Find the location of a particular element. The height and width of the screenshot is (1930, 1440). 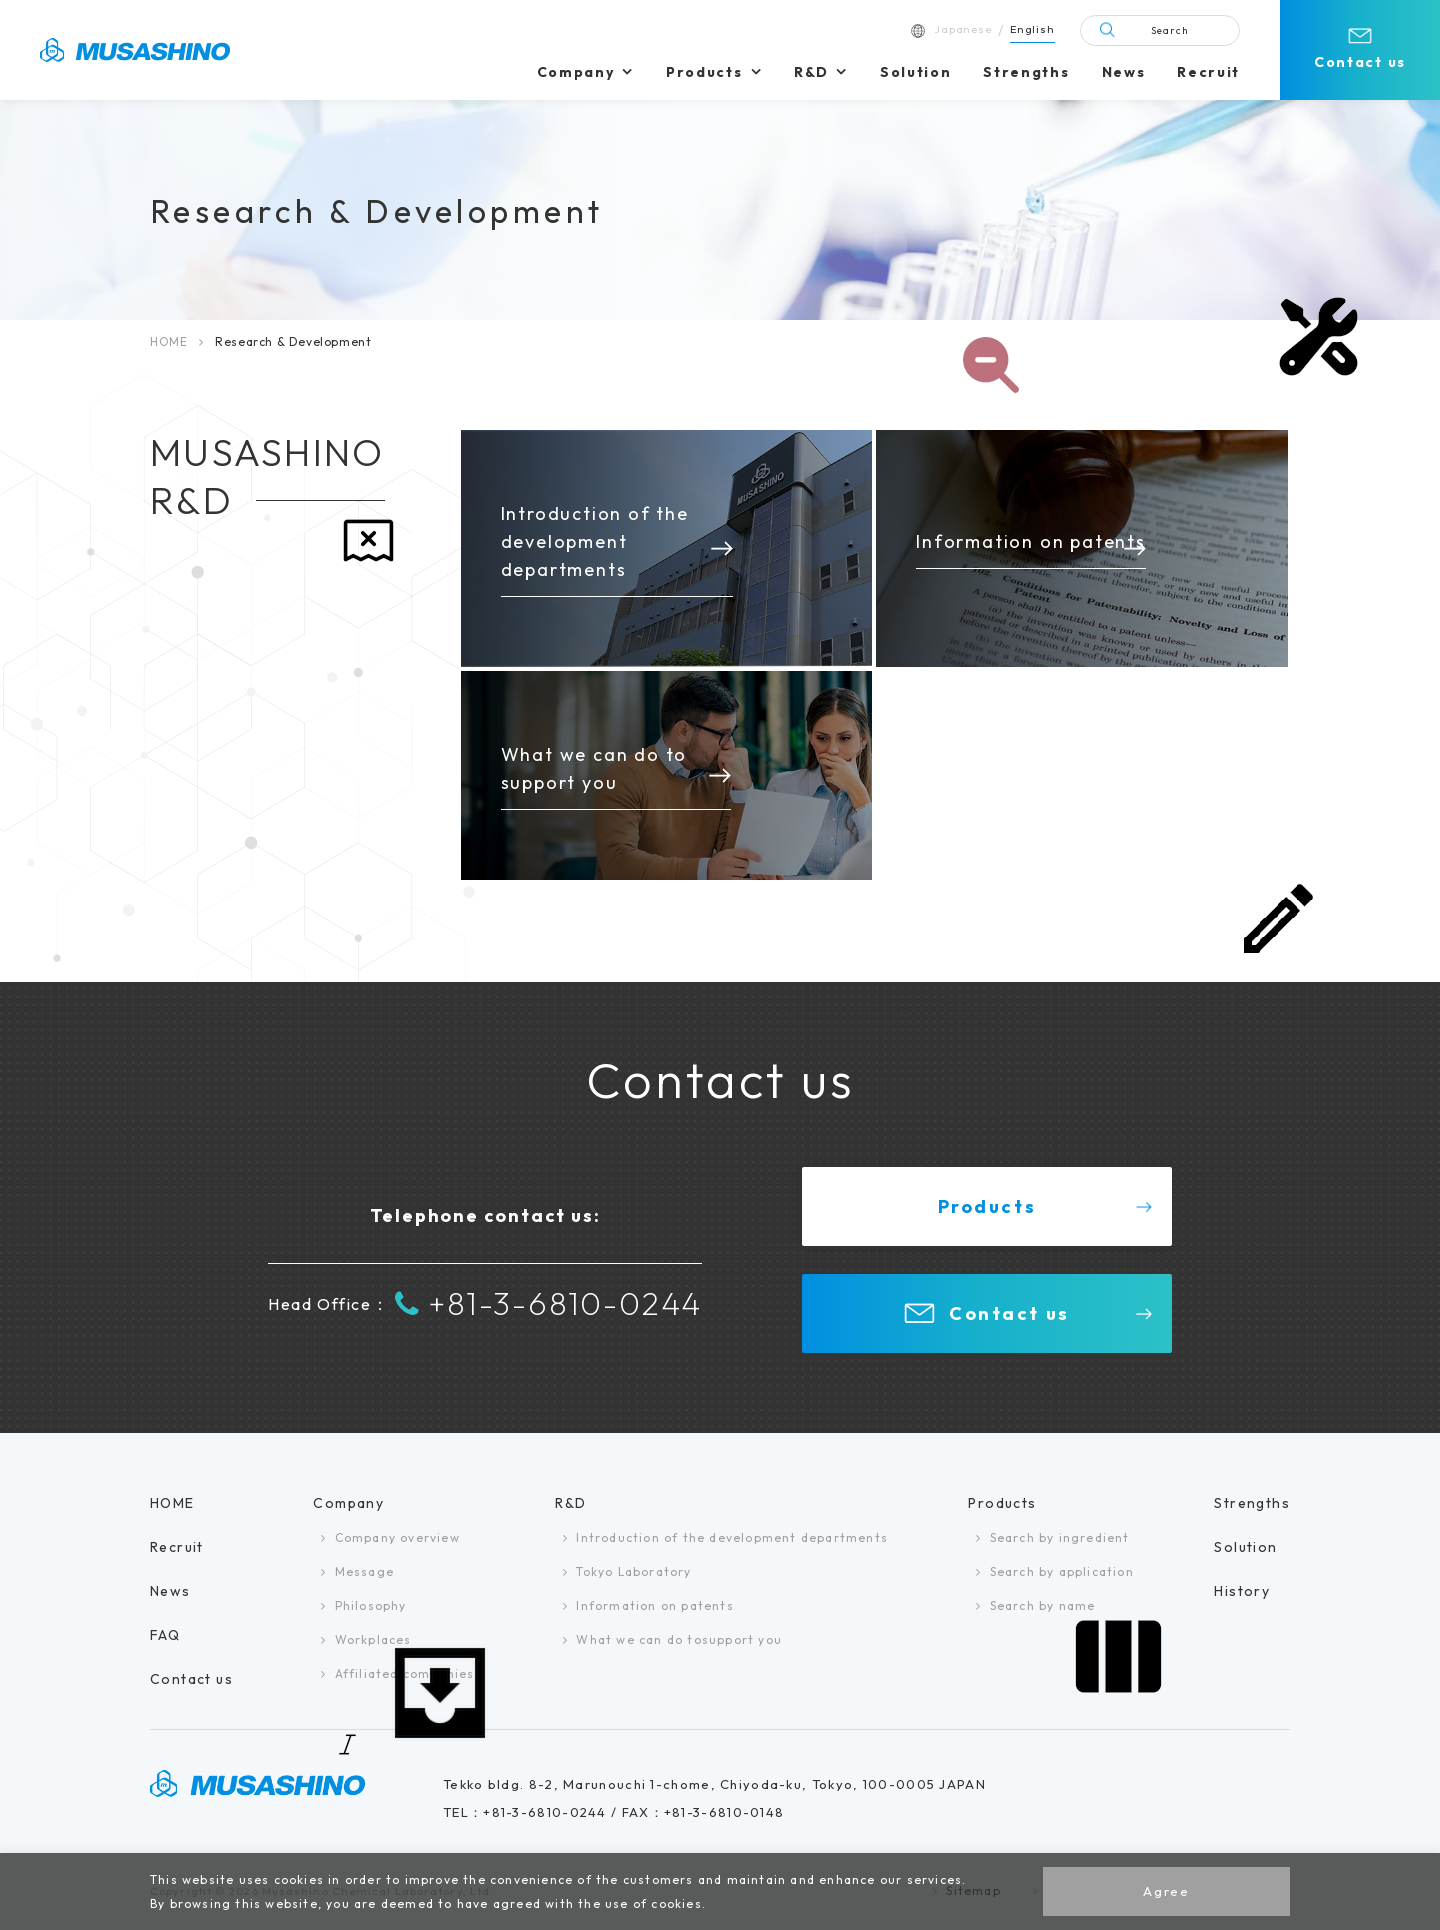

cancel or void a receipt is located at coordinates (368, 540).